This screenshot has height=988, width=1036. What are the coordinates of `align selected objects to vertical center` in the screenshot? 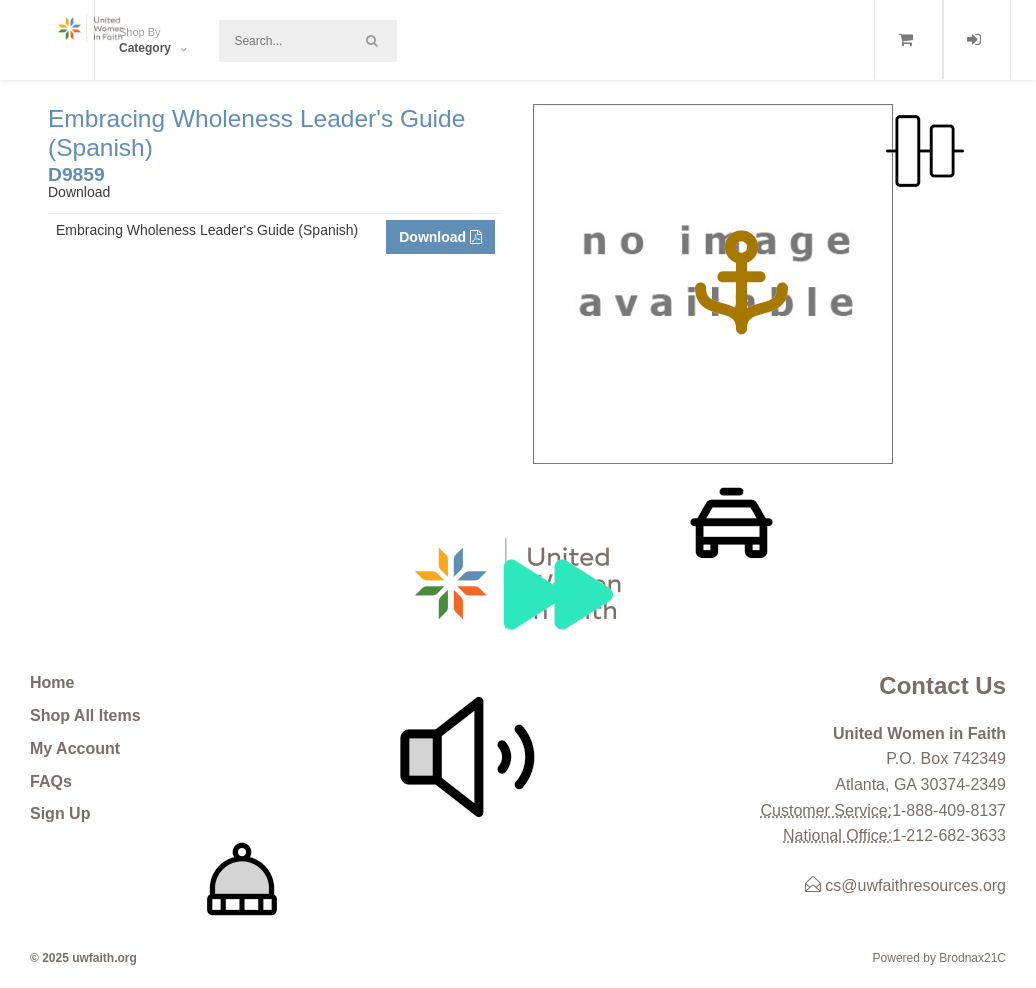 It's located at (925, 151).